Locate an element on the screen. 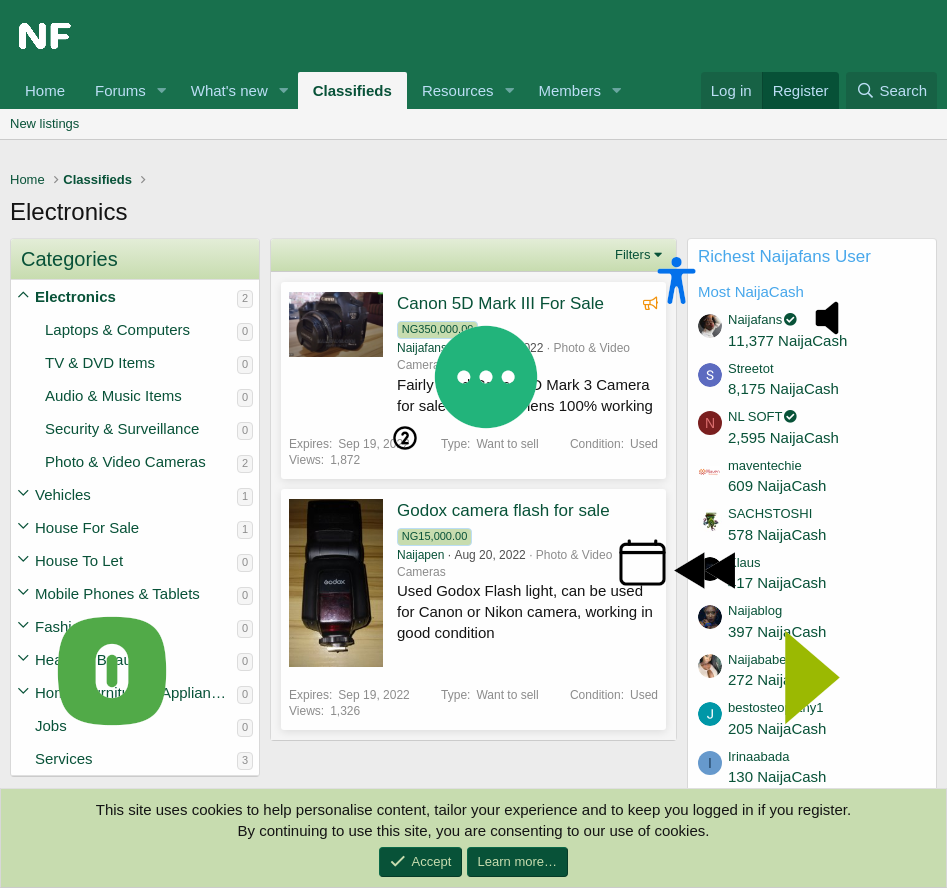 Image resolution: width=947 pixels, height=888 pixels. view empty calendar or schedule is located at coordinates (642, 562).